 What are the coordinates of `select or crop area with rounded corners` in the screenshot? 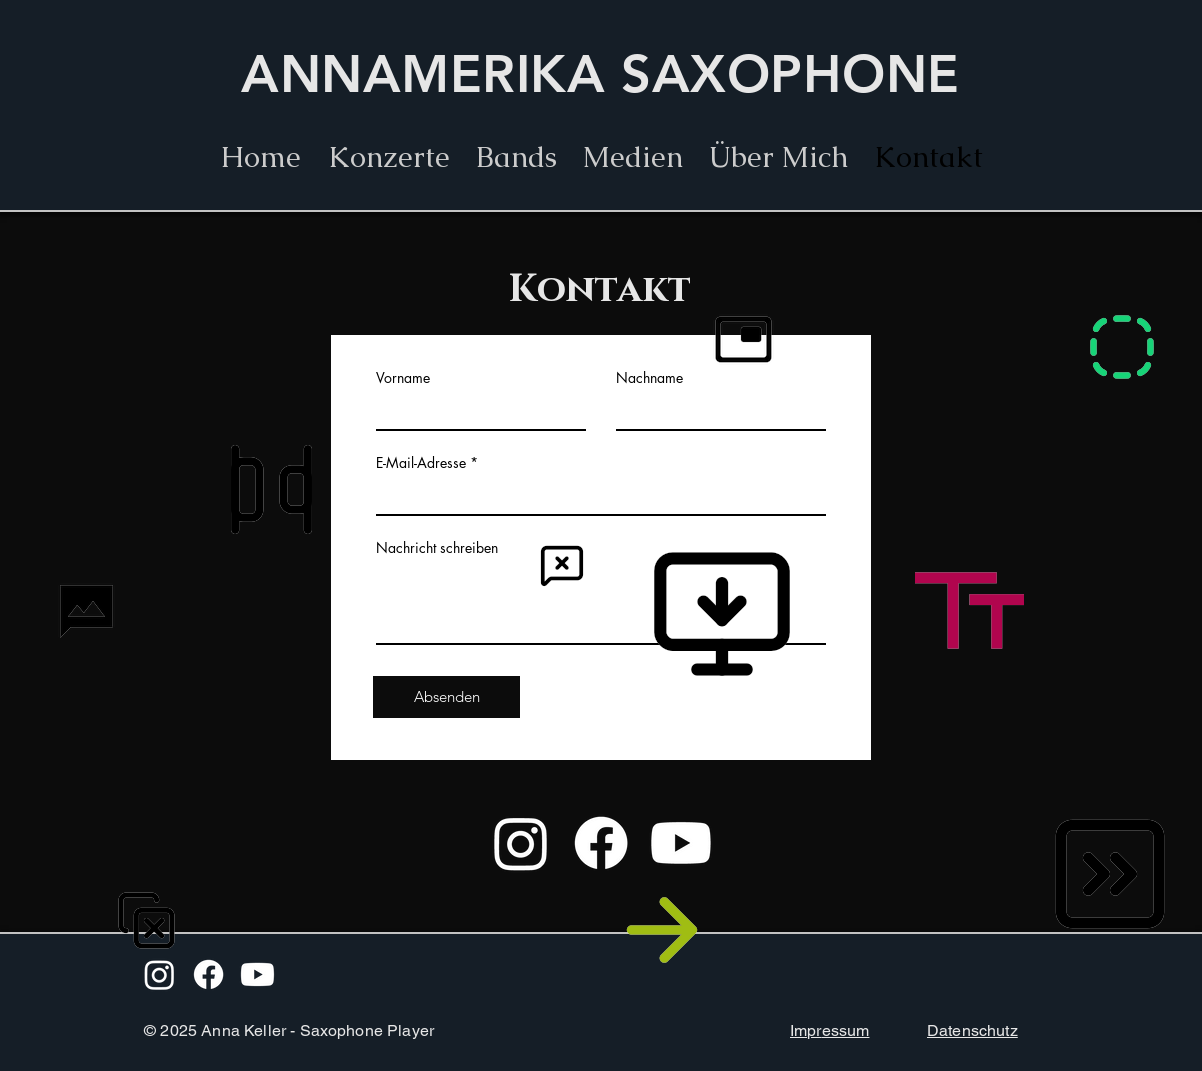 It's located at (1122, 347).